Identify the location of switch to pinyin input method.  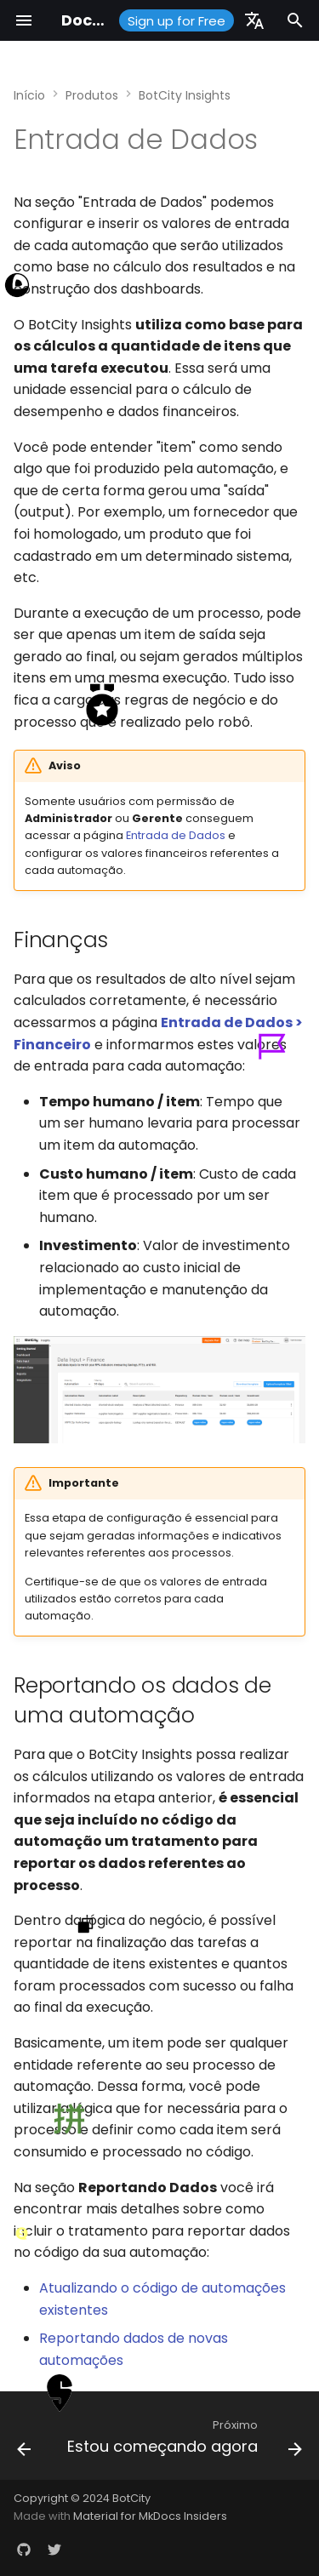
(69, 2118).